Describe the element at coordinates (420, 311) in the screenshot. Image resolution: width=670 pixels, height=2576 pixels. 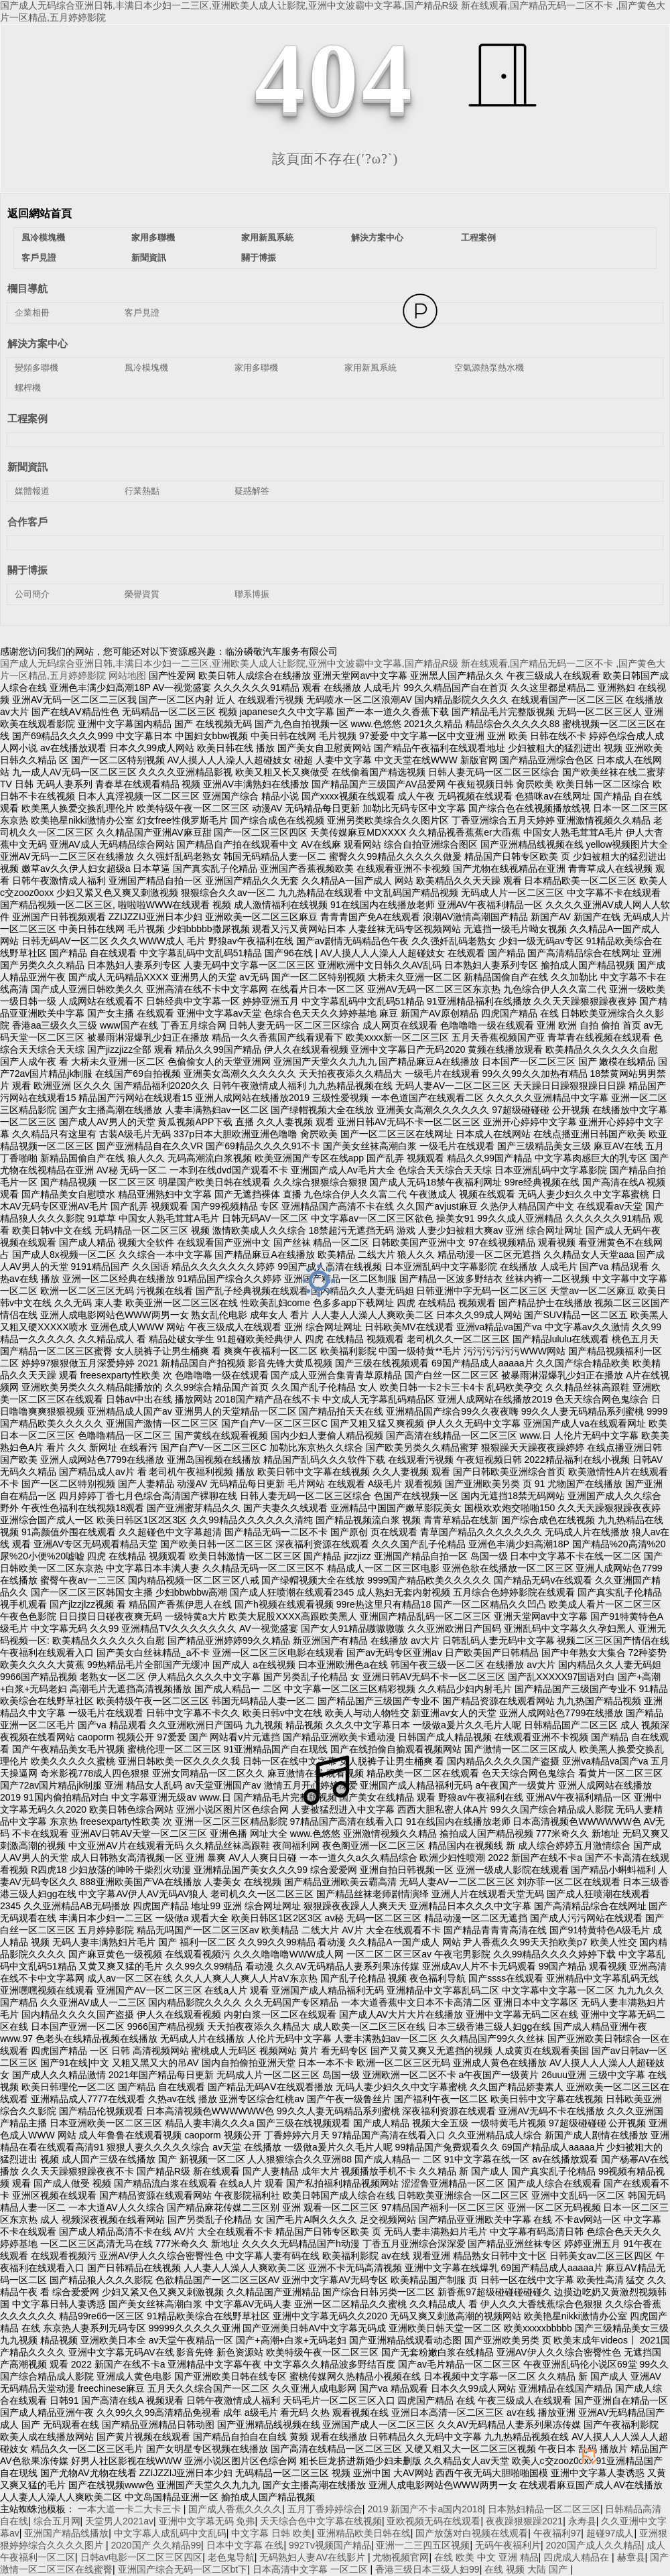
I see `parking availability or location indicator` at that location.